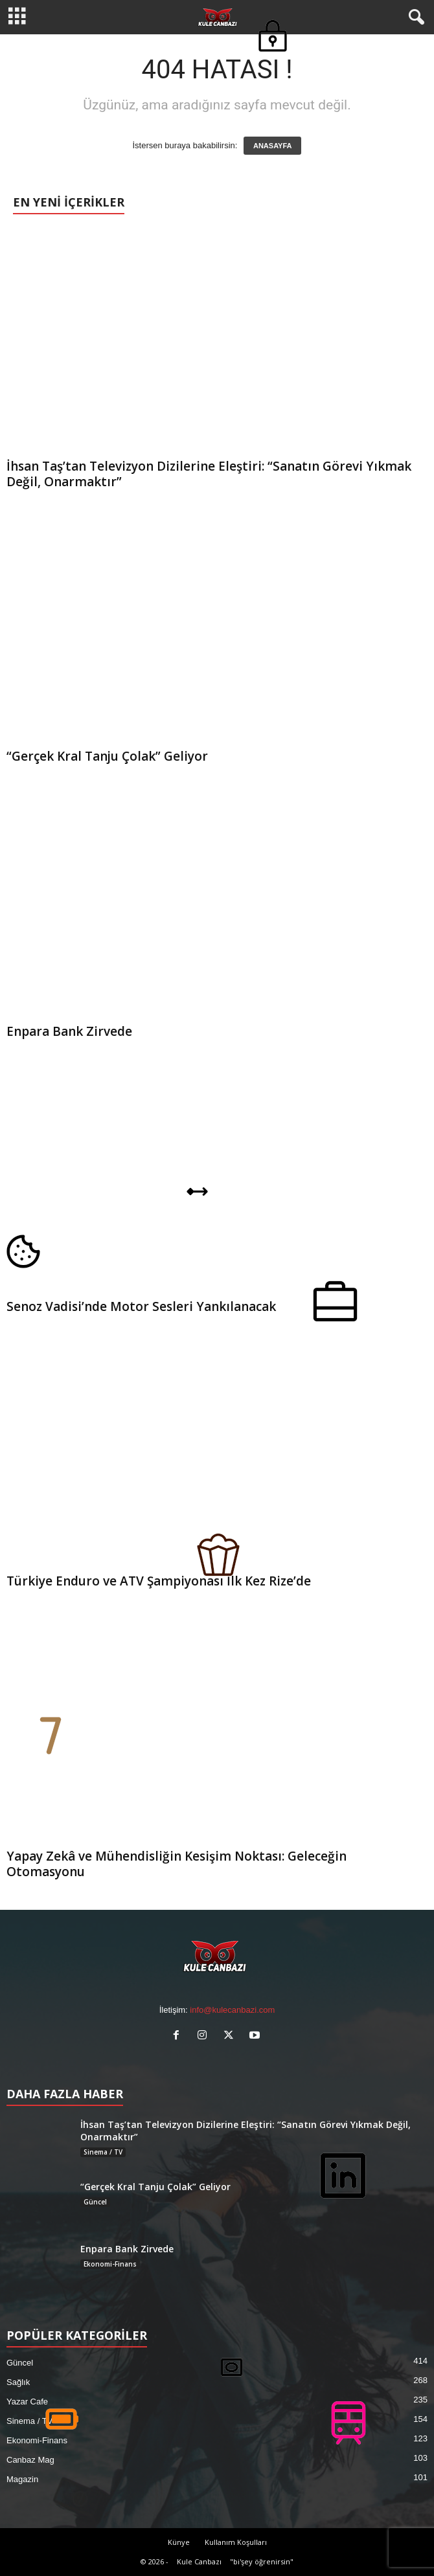 The width and height of the screenshot is (434, 2576). Describe the element at coordinates (231, 2367) in the screenshot. I see `apply vignette effect to photo` at that location.